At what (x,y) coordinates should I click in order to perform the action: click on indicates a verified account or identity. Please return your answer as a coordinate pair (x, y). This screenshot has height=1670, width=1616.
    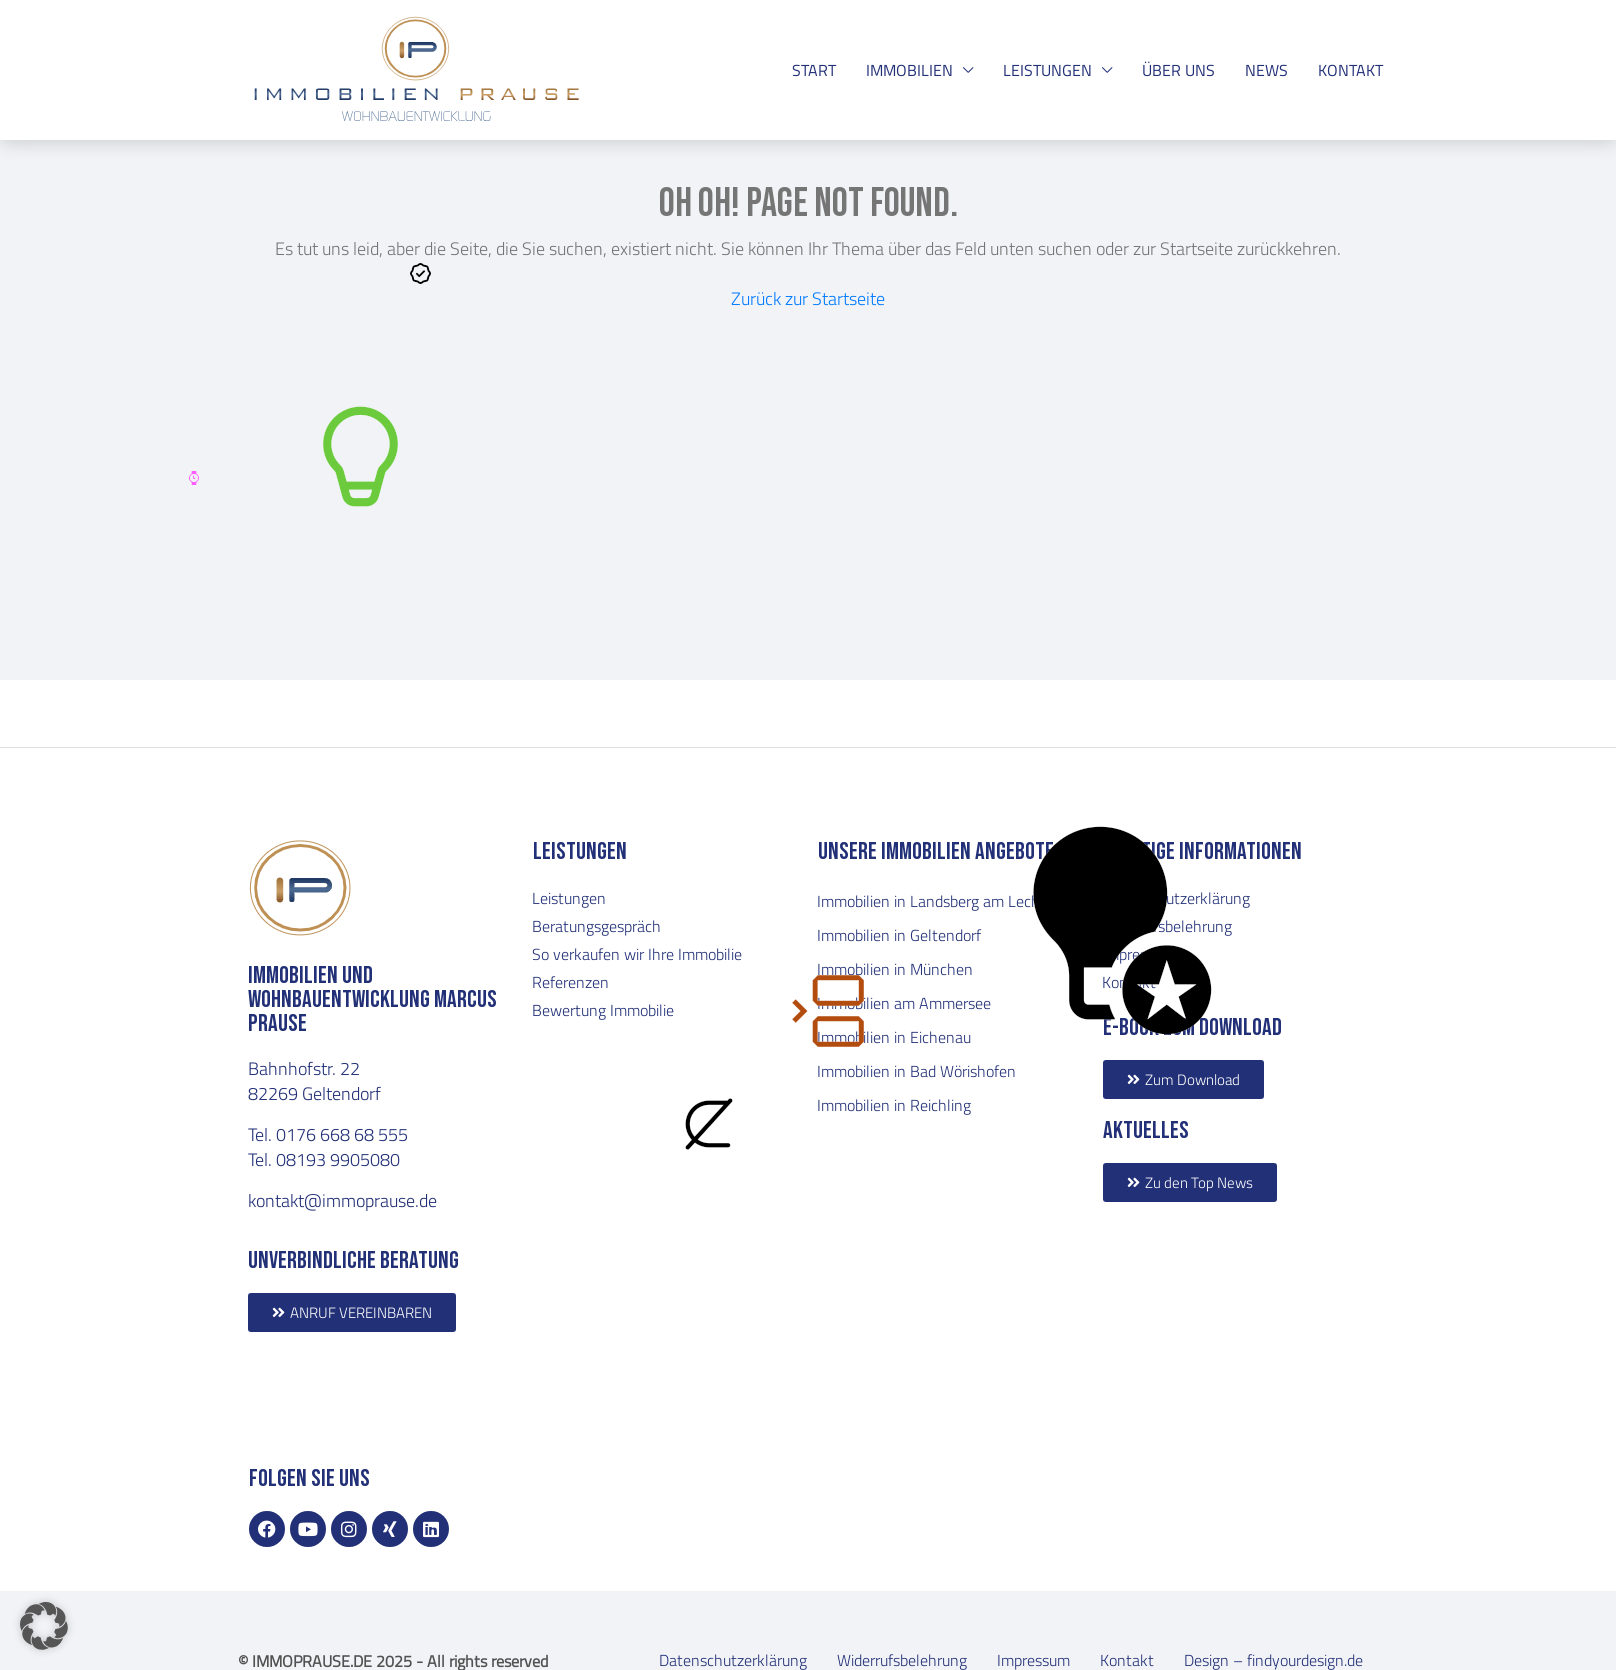
    Looking at the image, I should click on (420, 273).